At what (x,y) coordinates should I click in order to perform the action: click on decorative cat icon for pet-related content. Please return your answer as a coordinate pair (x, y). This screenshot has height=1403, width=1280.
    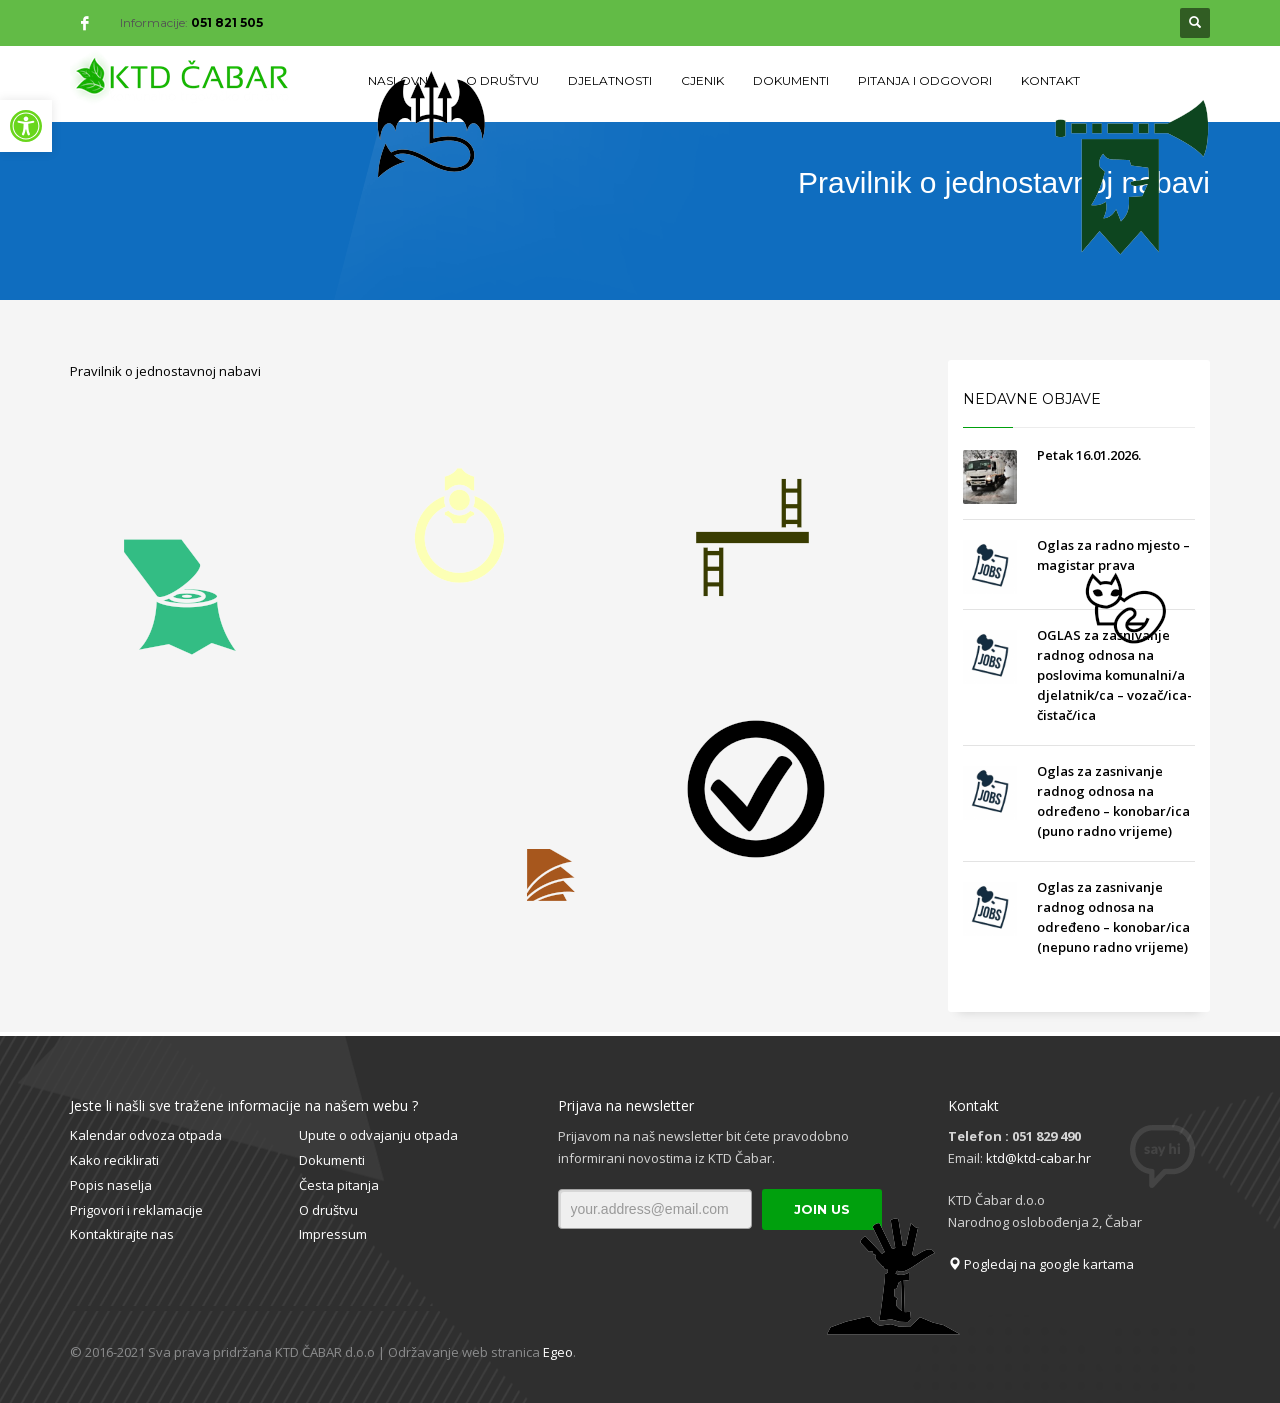
    Looking at the image, I should click on (1125, 606).